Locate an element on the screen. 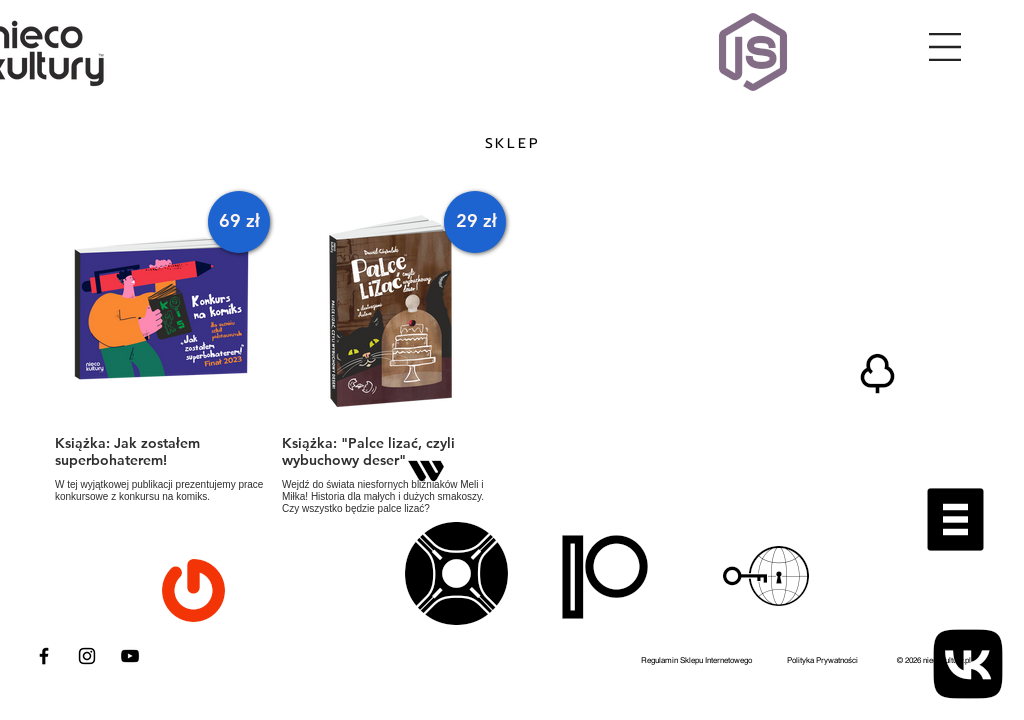  western union logo is located at coordinates (426, 471).